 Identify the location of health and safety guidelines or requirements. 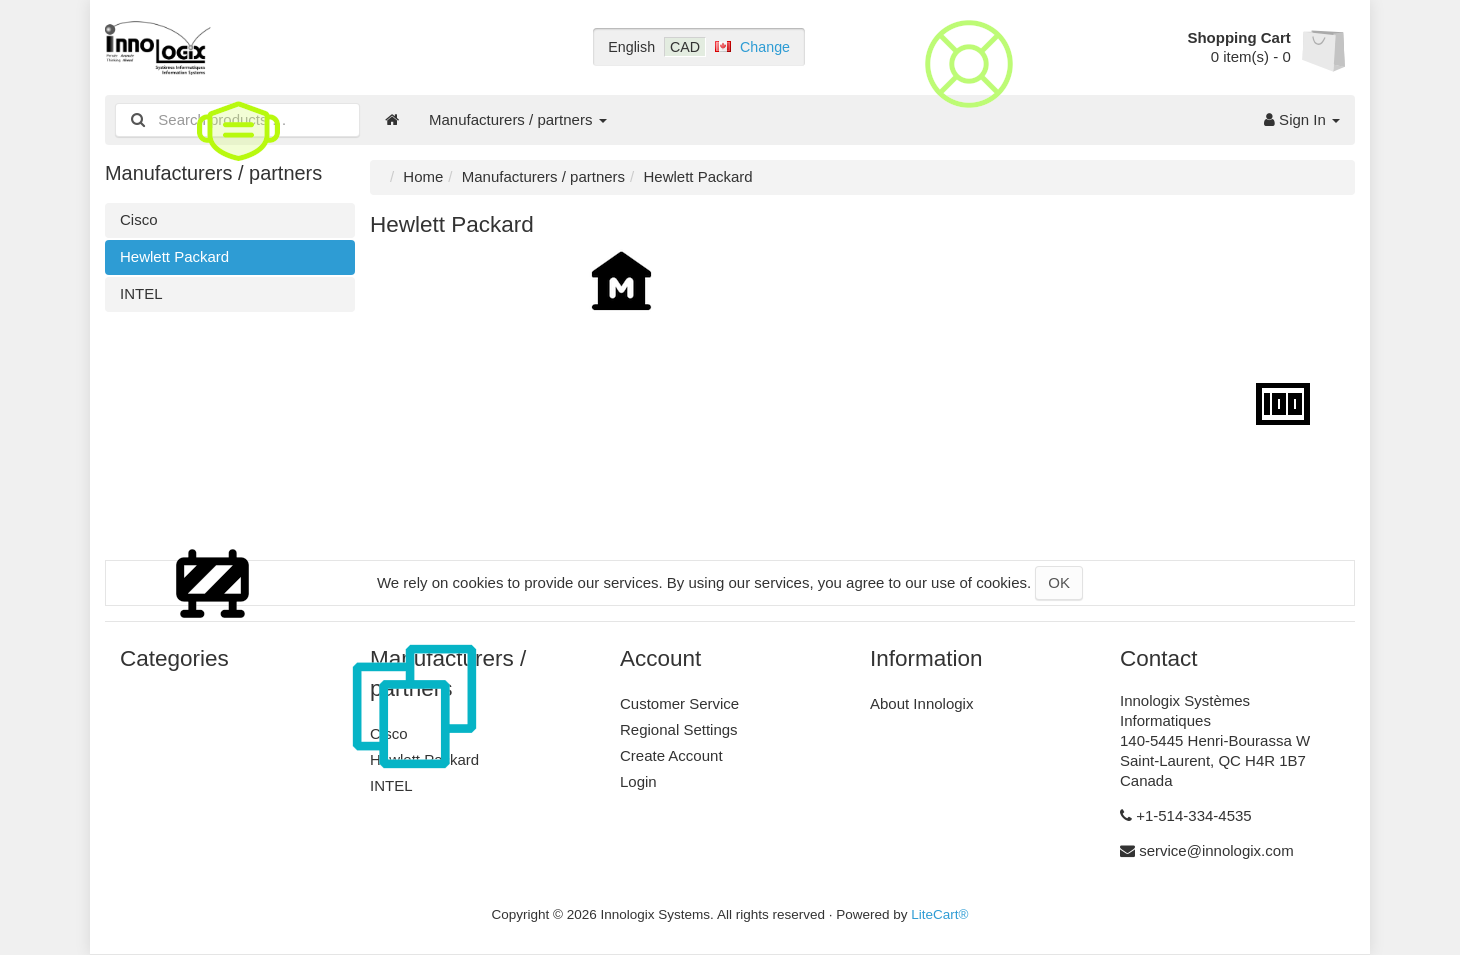
(238, 132).